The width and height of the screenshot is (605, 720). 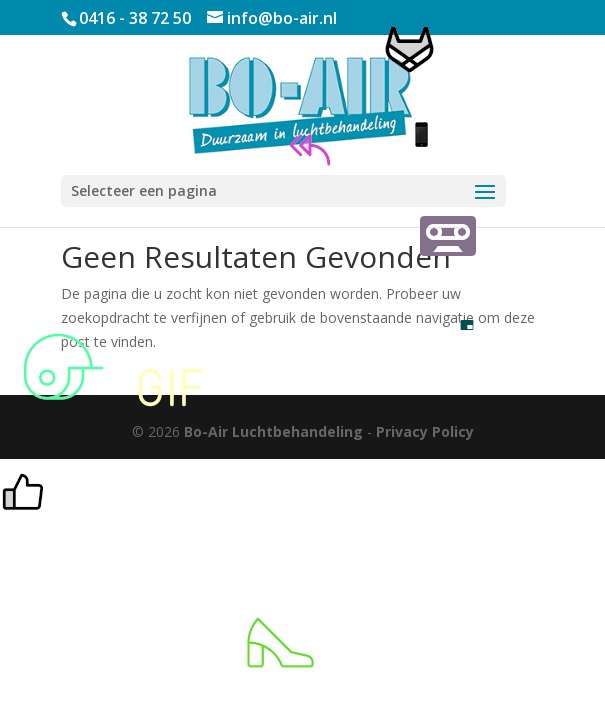 What do you see at coordinates (467, 325) in the screenshot?
I see `enable picture-in-picture mode` at bounding box center [467, 325].